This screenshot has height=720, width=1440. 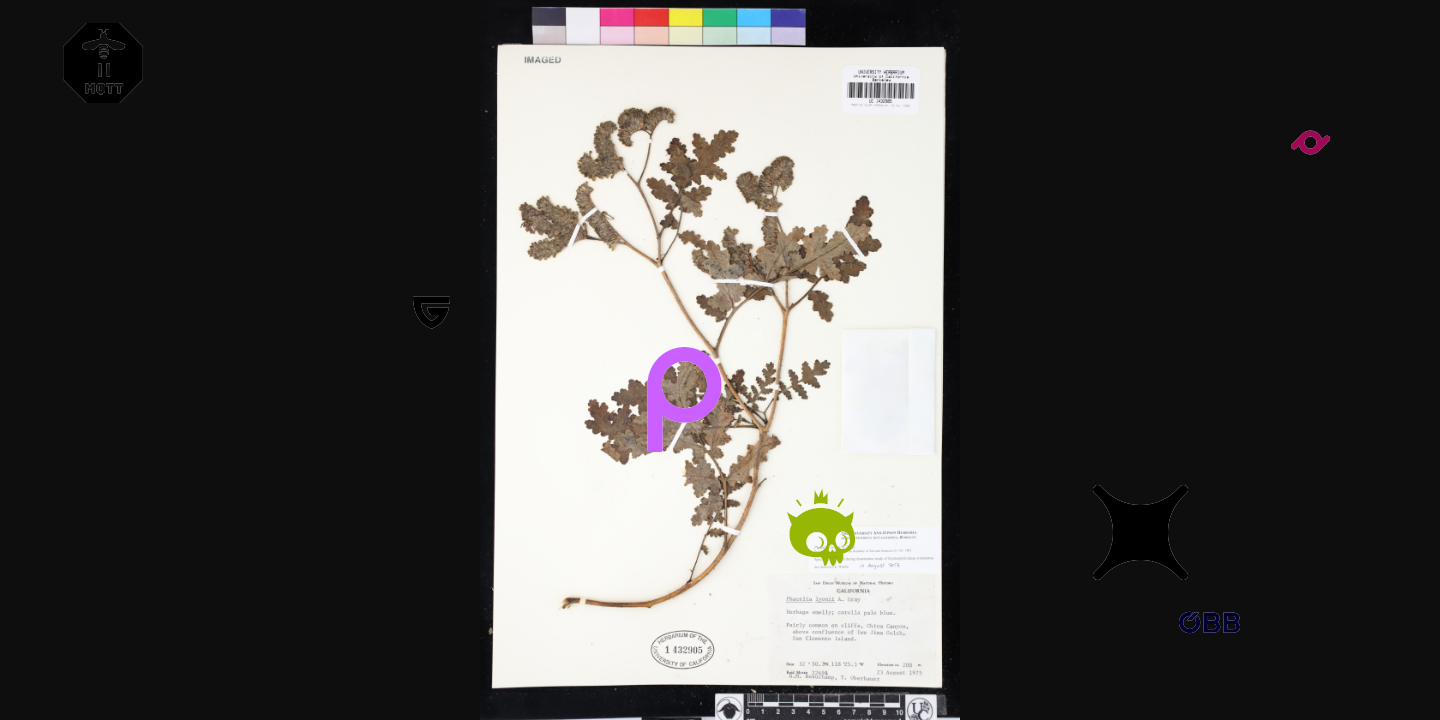 I want to click on open the picsart app, so click(x=684, y=399).